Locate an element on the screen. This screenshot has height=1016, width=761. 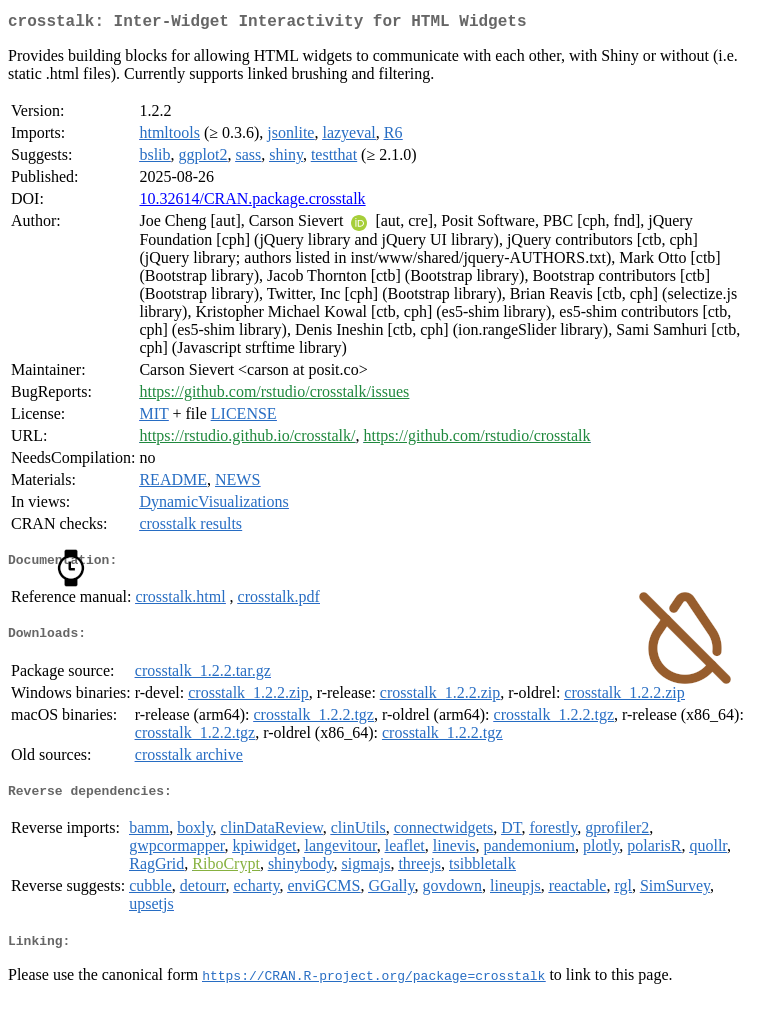
disable water or liquid-related features is located at coordinates (685, 638).